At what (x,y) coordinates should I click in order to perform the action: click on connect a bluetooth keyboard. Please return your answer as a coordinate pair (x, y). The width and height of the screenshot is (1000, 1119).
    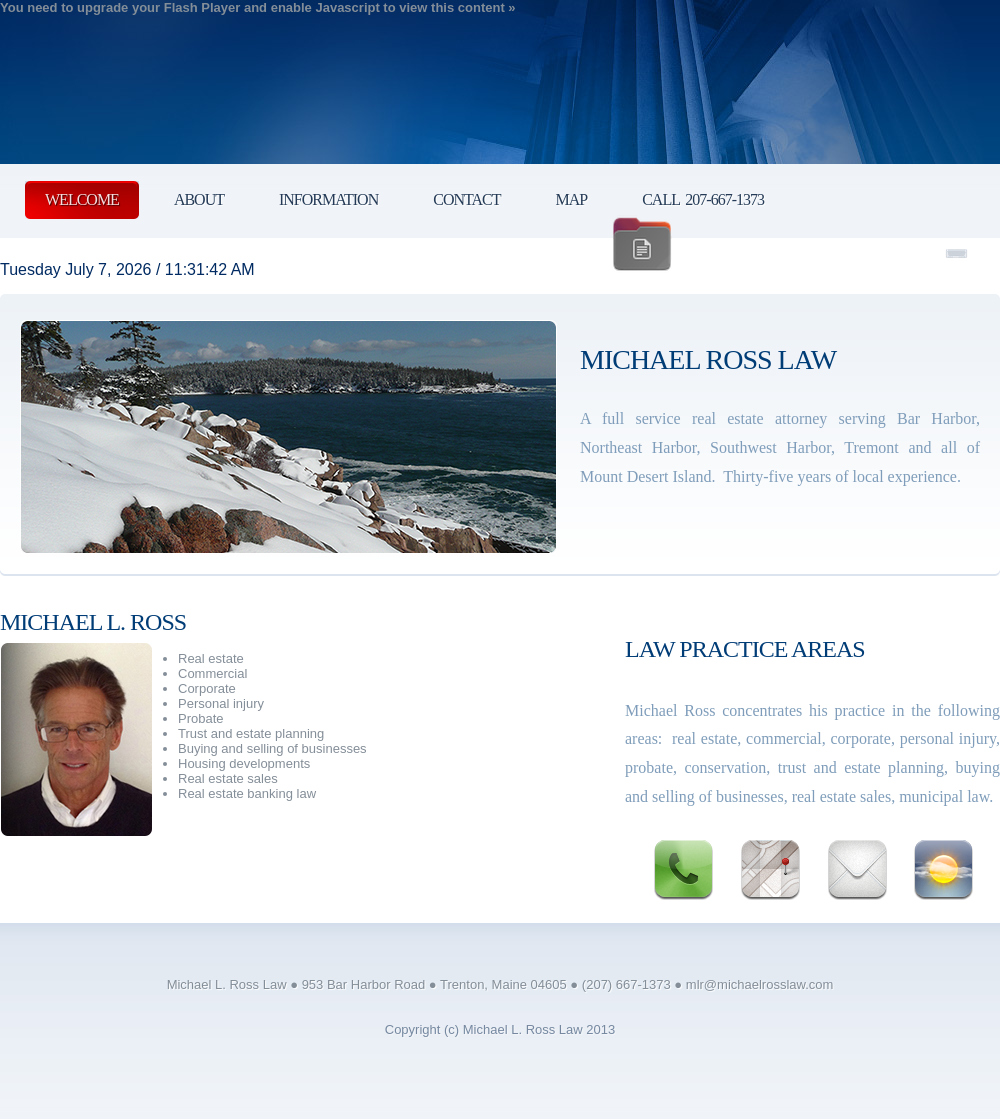
    Looking at the image, I should click on (956, 253).